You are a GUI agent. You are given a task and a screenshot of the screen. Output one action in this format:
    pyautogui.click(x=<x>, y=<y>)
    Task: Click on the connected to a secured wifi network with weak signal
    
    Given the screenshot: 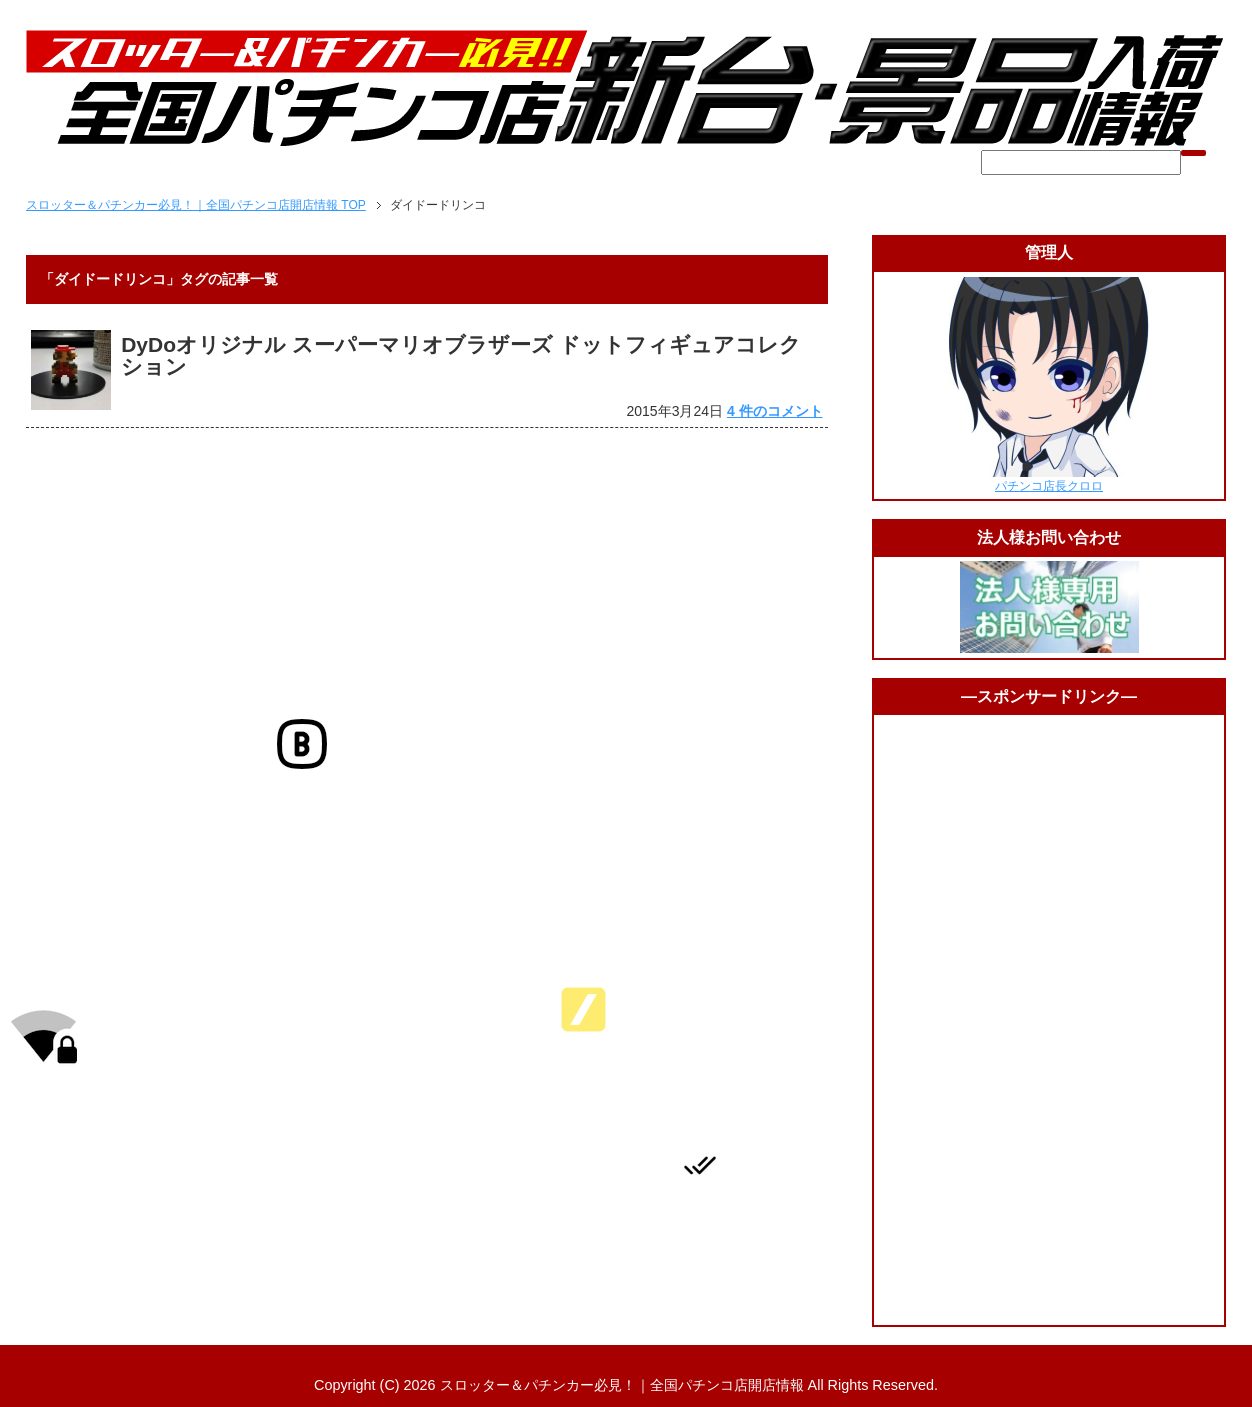 What is the action you would take?
    pyautogui.click(x=43, y=1035)
    